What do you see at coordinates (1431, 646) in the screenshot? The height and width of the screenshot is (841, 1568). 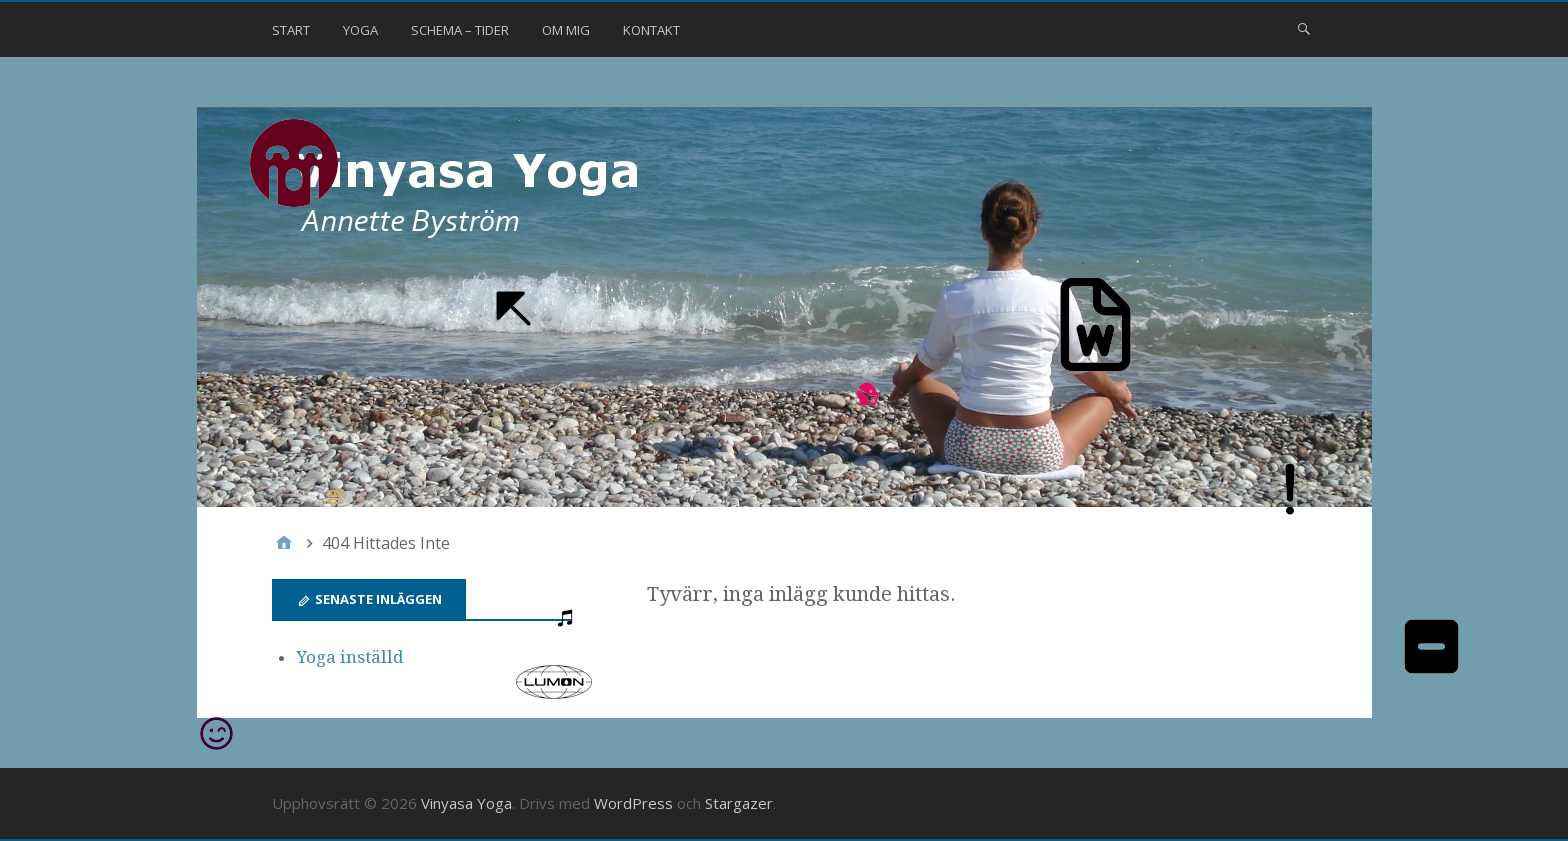 I see `collapse or minimize a section` at bounding box center [1431, 646].